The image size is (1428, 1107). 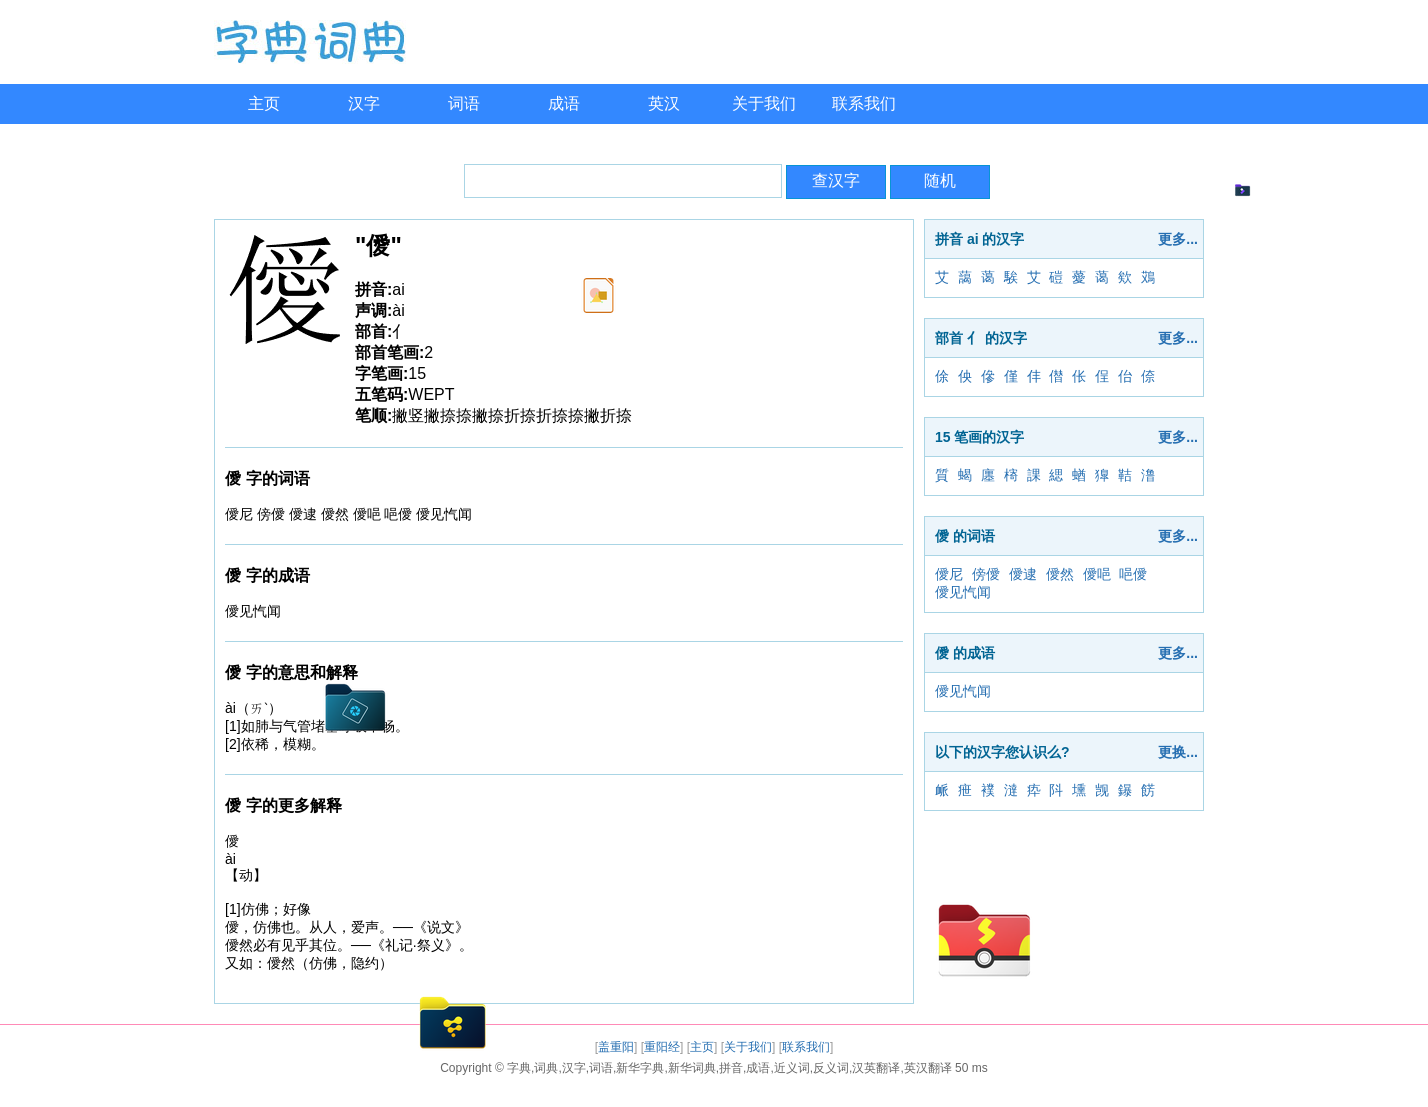 What do you see at coordinates (598, 295) in the screenshot?
I see `open a libreoffice draw document` at bounding box center [598, 295].